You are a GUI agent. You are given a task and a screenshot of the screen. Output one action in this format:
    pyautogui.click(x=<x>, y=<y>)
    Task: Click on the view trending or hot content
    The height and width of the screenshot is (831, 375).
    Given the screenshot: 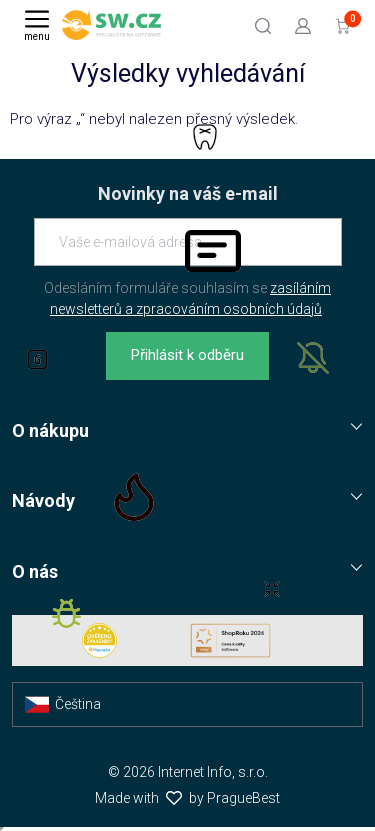 What is the action you would take?
    pyautogui.click(x=134, y=497)
    